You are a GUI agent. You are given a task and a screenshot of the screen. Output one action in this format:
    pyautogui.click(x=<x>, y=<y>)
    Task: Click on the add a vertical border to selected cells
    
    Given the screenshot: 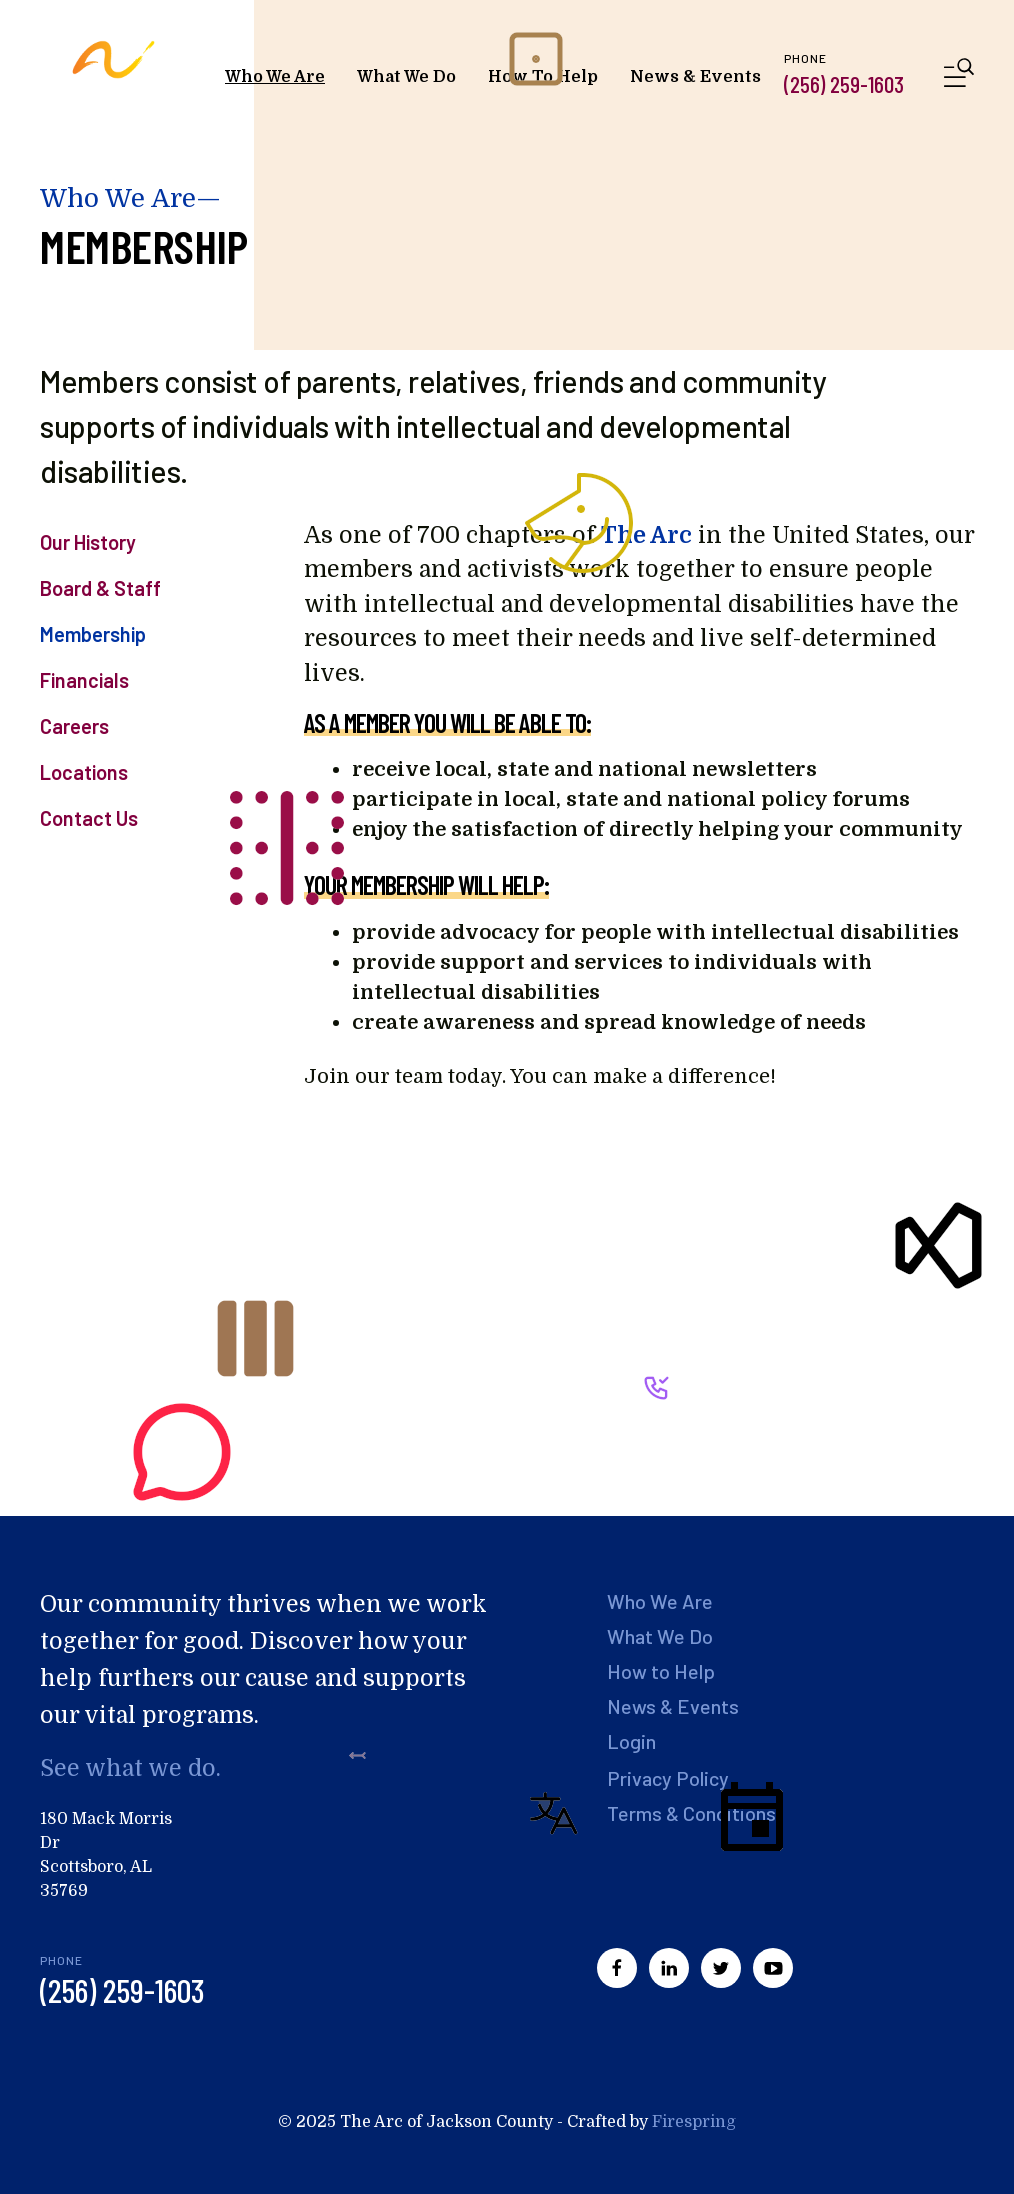 What is the action you would take?
    pyautogui.click(x=287, y=848)
    